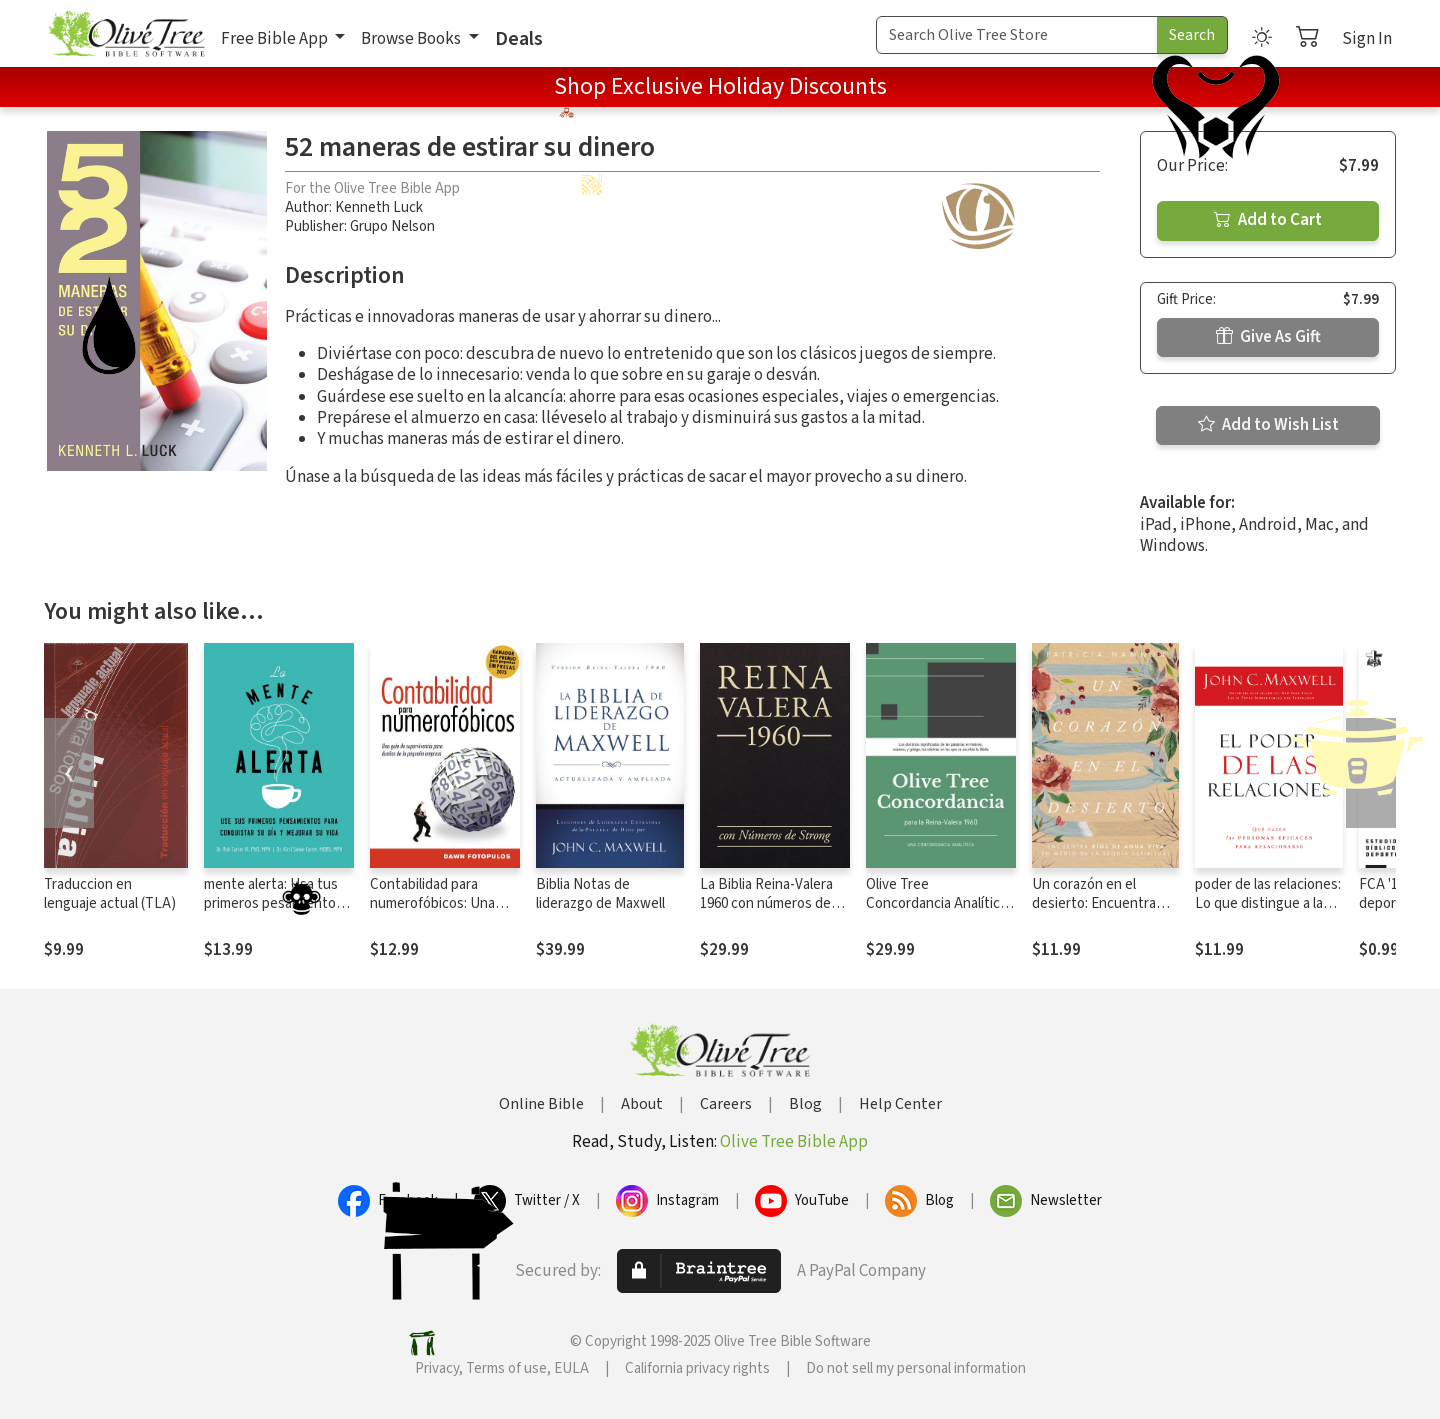  Describe the element at coordinates (1357, 738) in the screenshot. I see `access rice cooker settings or controls` at that location.